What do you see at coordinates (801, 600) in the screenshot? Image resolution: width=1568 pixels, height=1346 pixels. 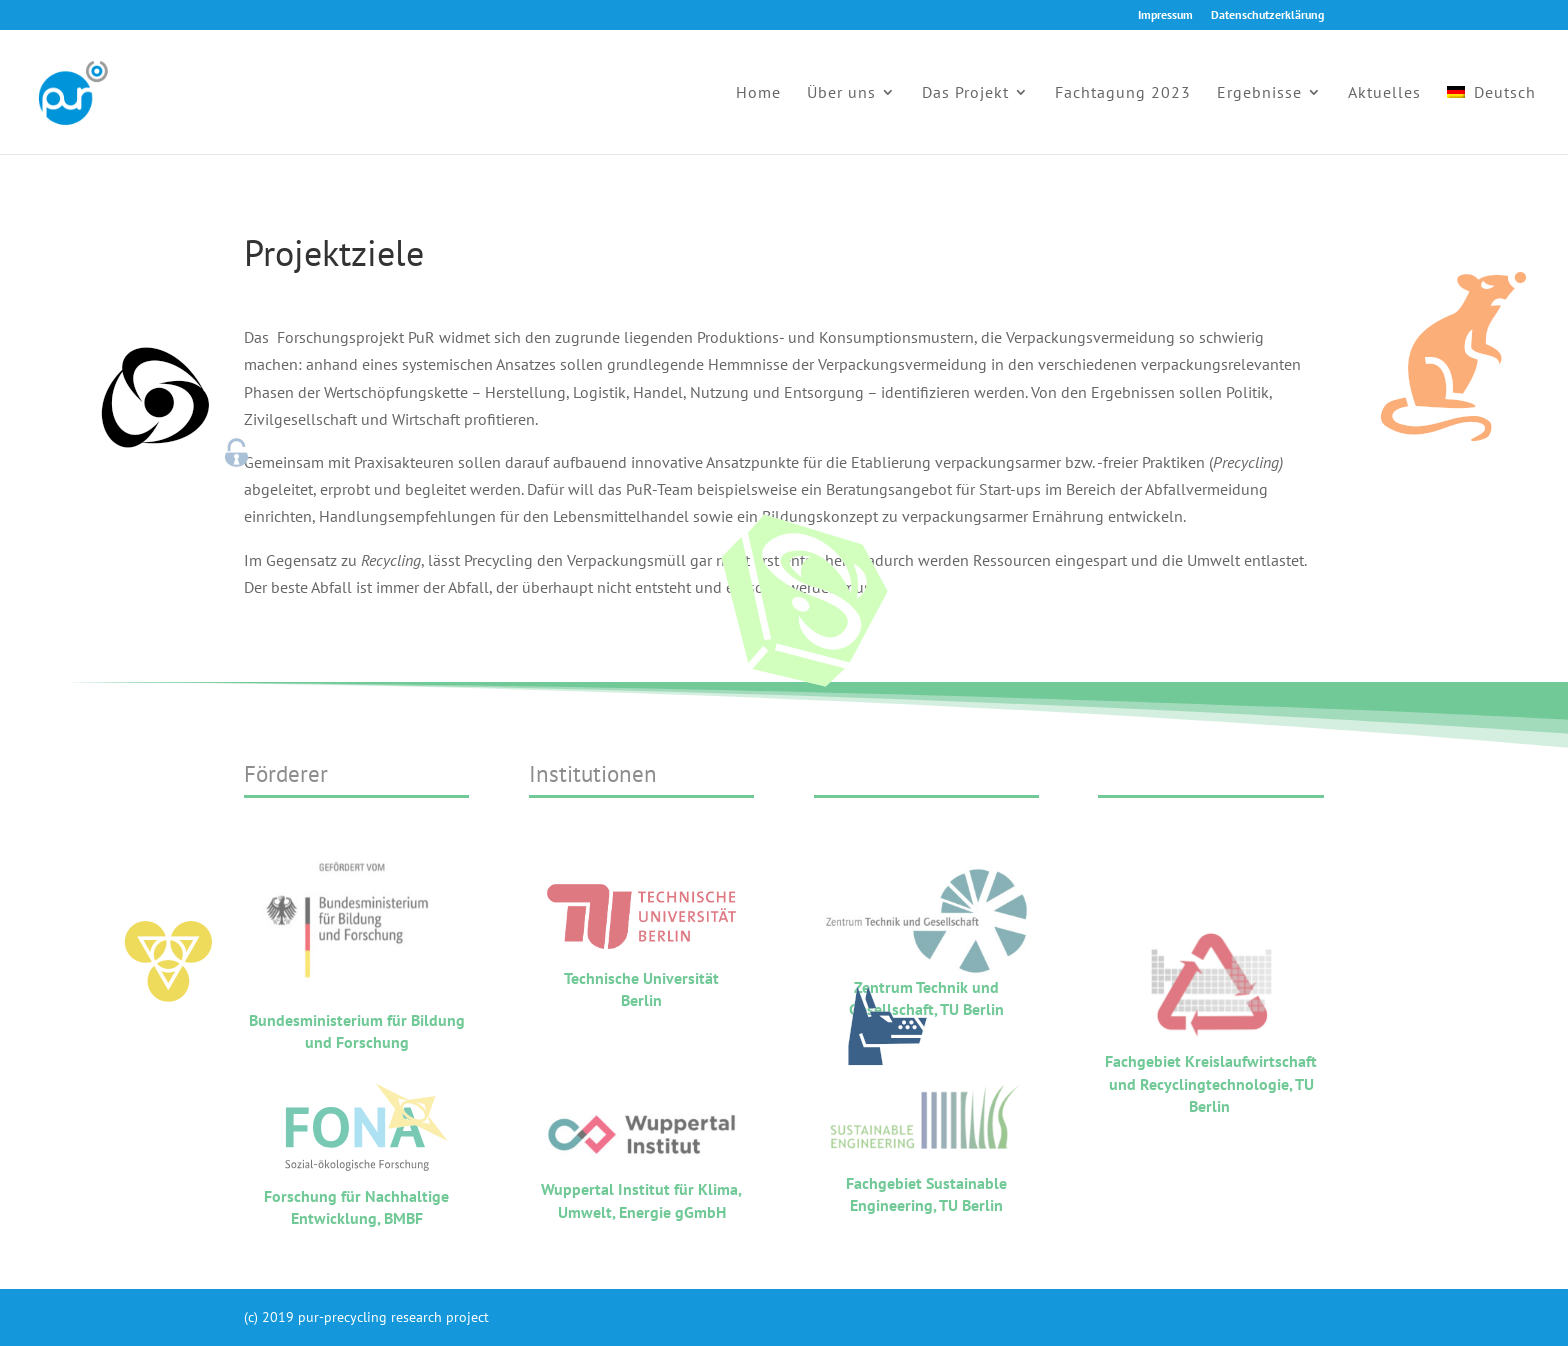 I see `access rune or magic stone inventory` at bounding box center [801, 600].